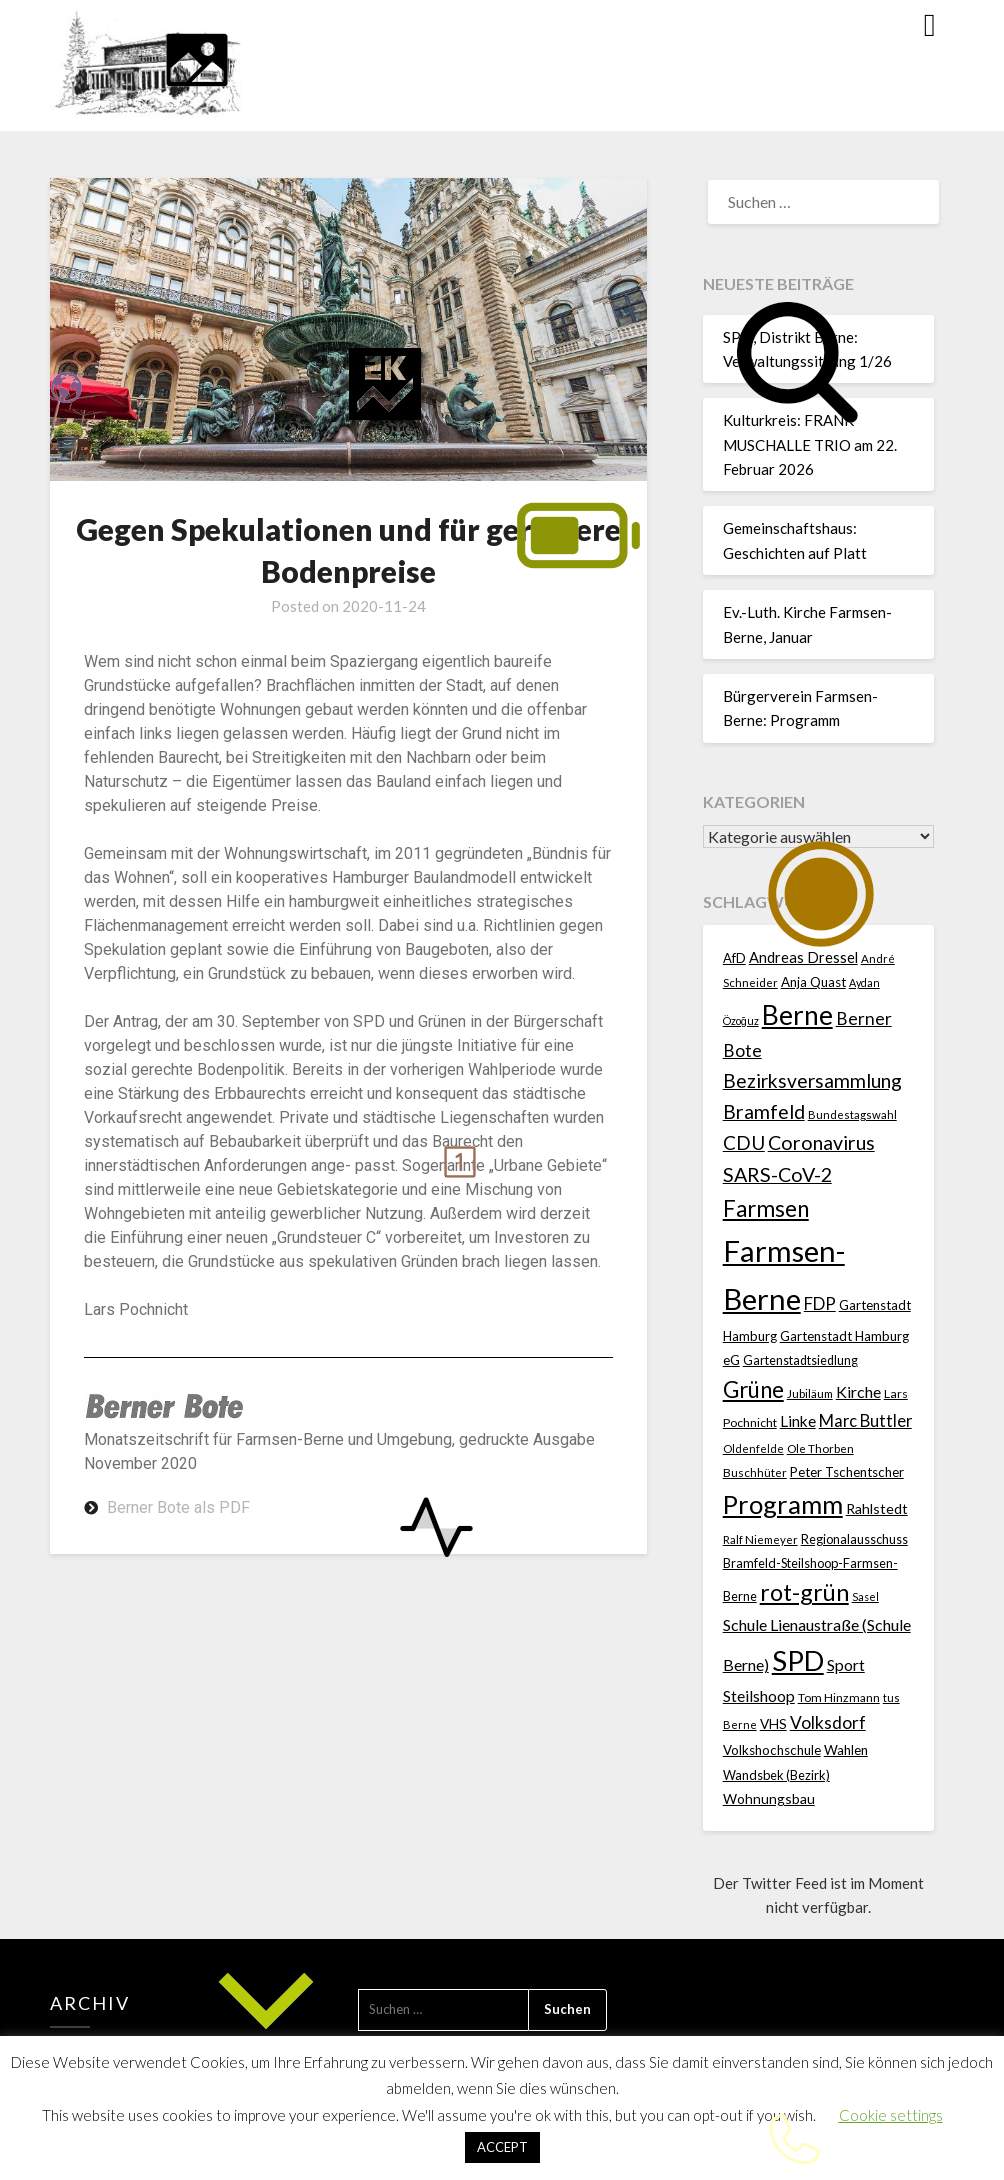 Image resolution: width=1004 pixels, height=2180 pixels. Describe the element at coordinates (797, 362) in the screenshot. I see `search for content or items` at that location.